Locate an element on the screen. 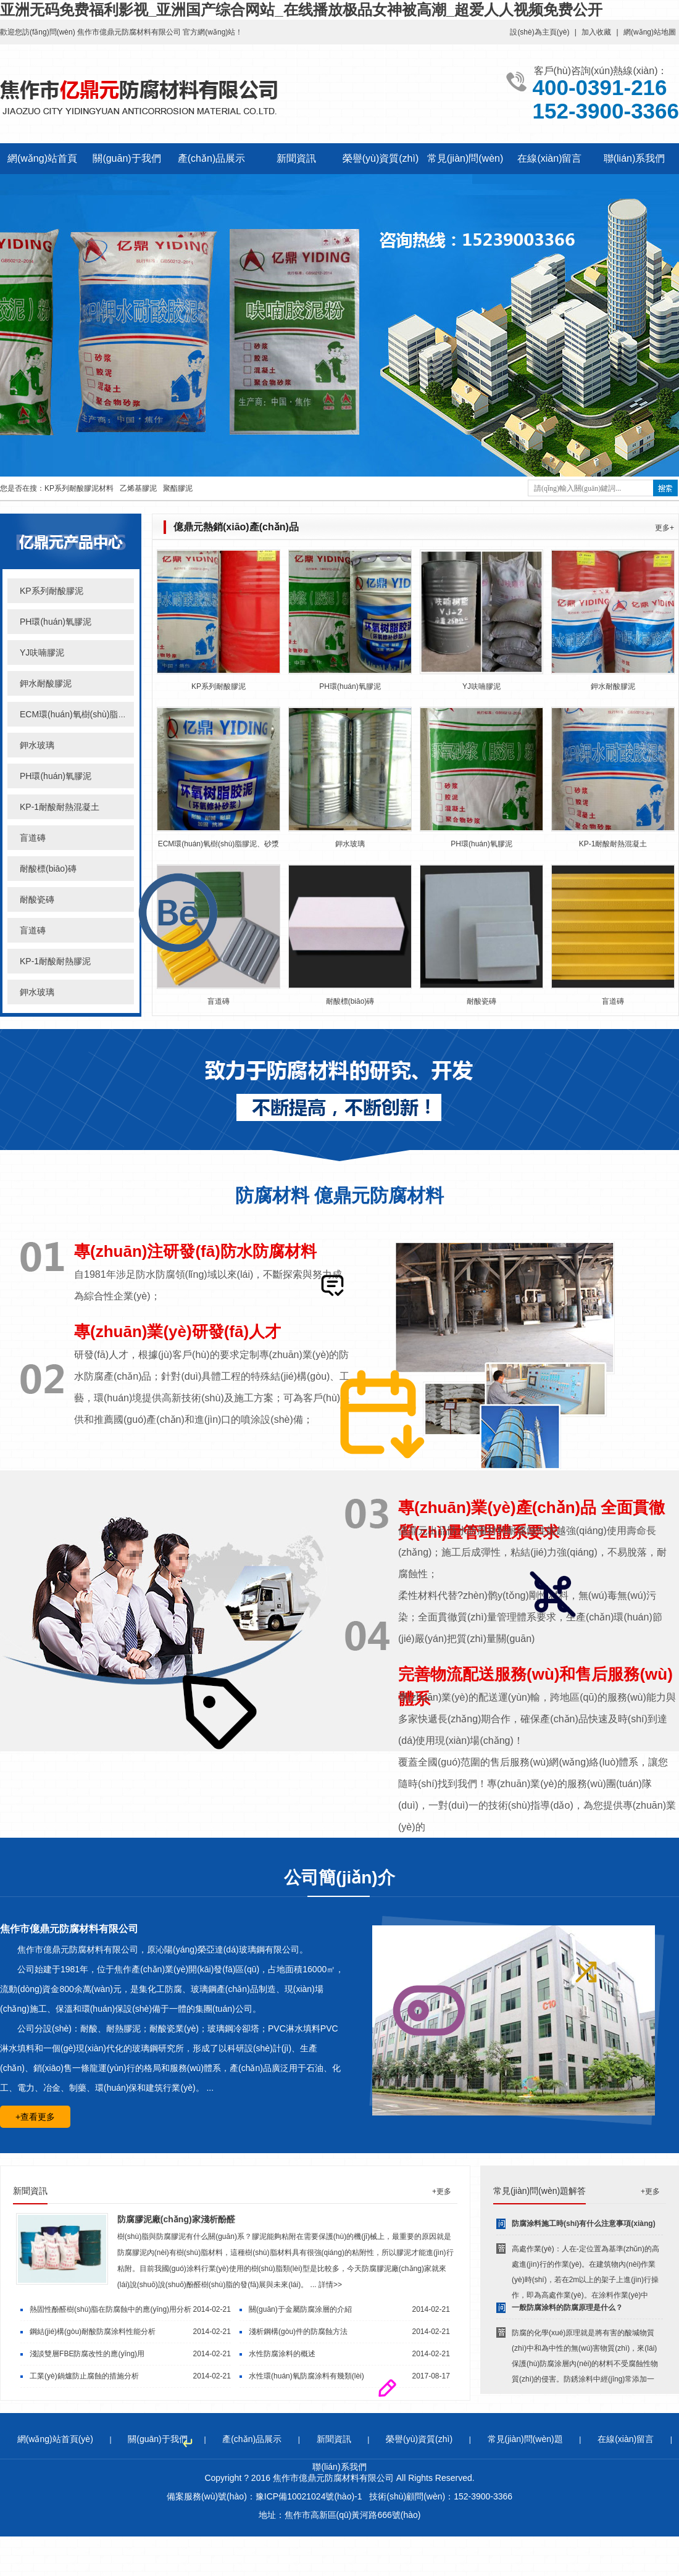 This screenshot has height=2576, width=679. shuffle playlist or queue order is located at coordinates (586, 1972).